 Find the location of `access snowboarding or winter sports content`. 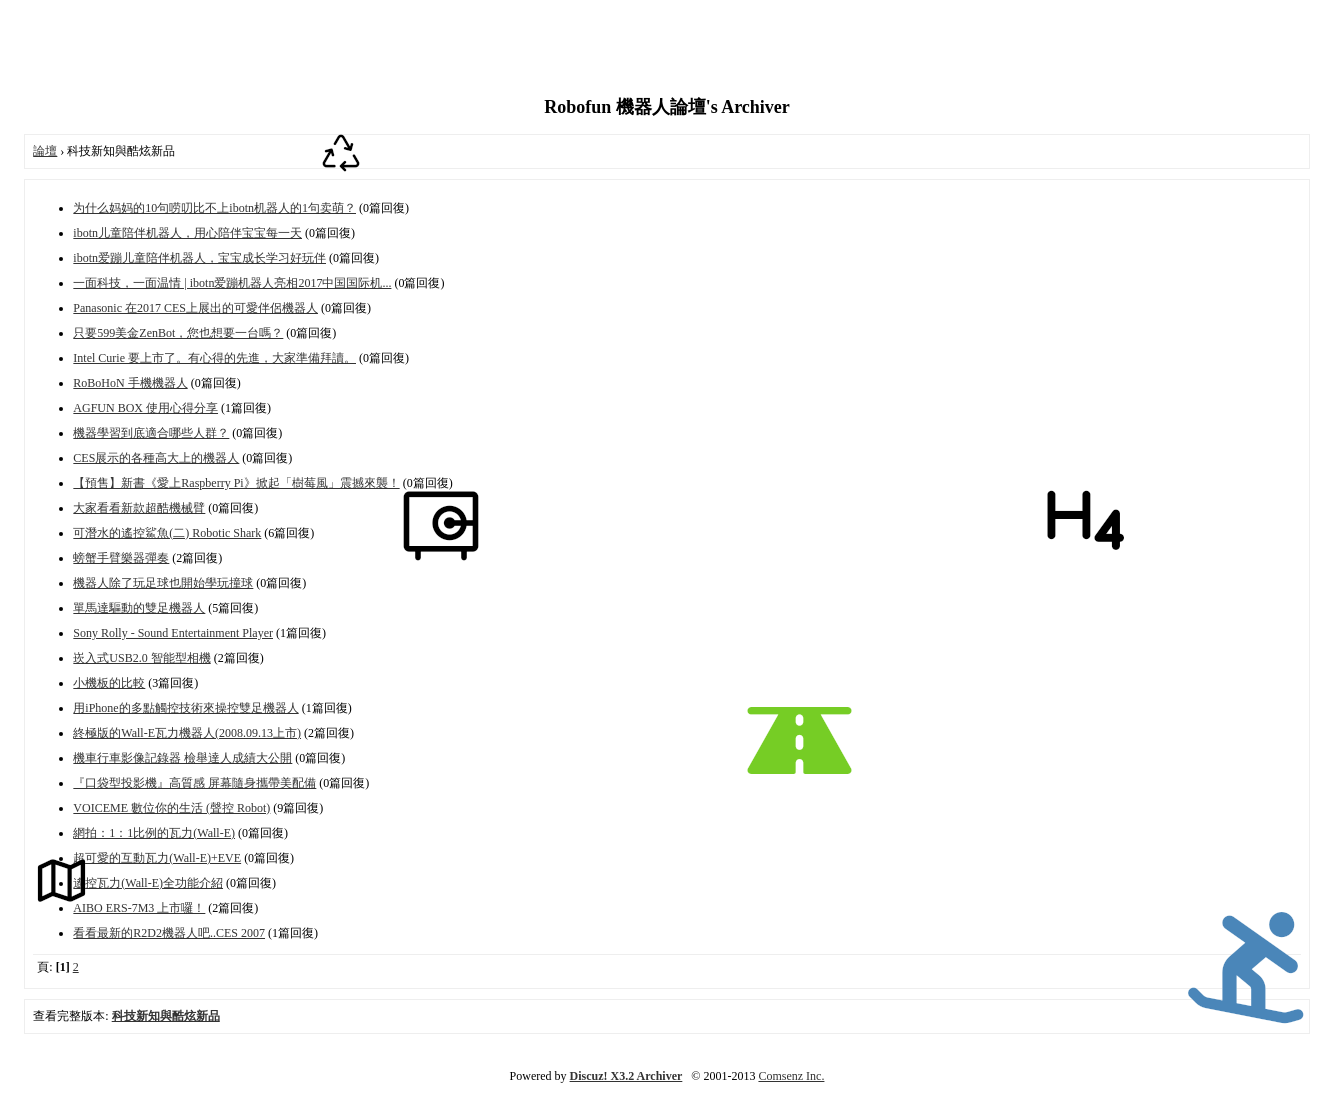

access snowboarding or winter sports content is located at coordinates (1251, 966).